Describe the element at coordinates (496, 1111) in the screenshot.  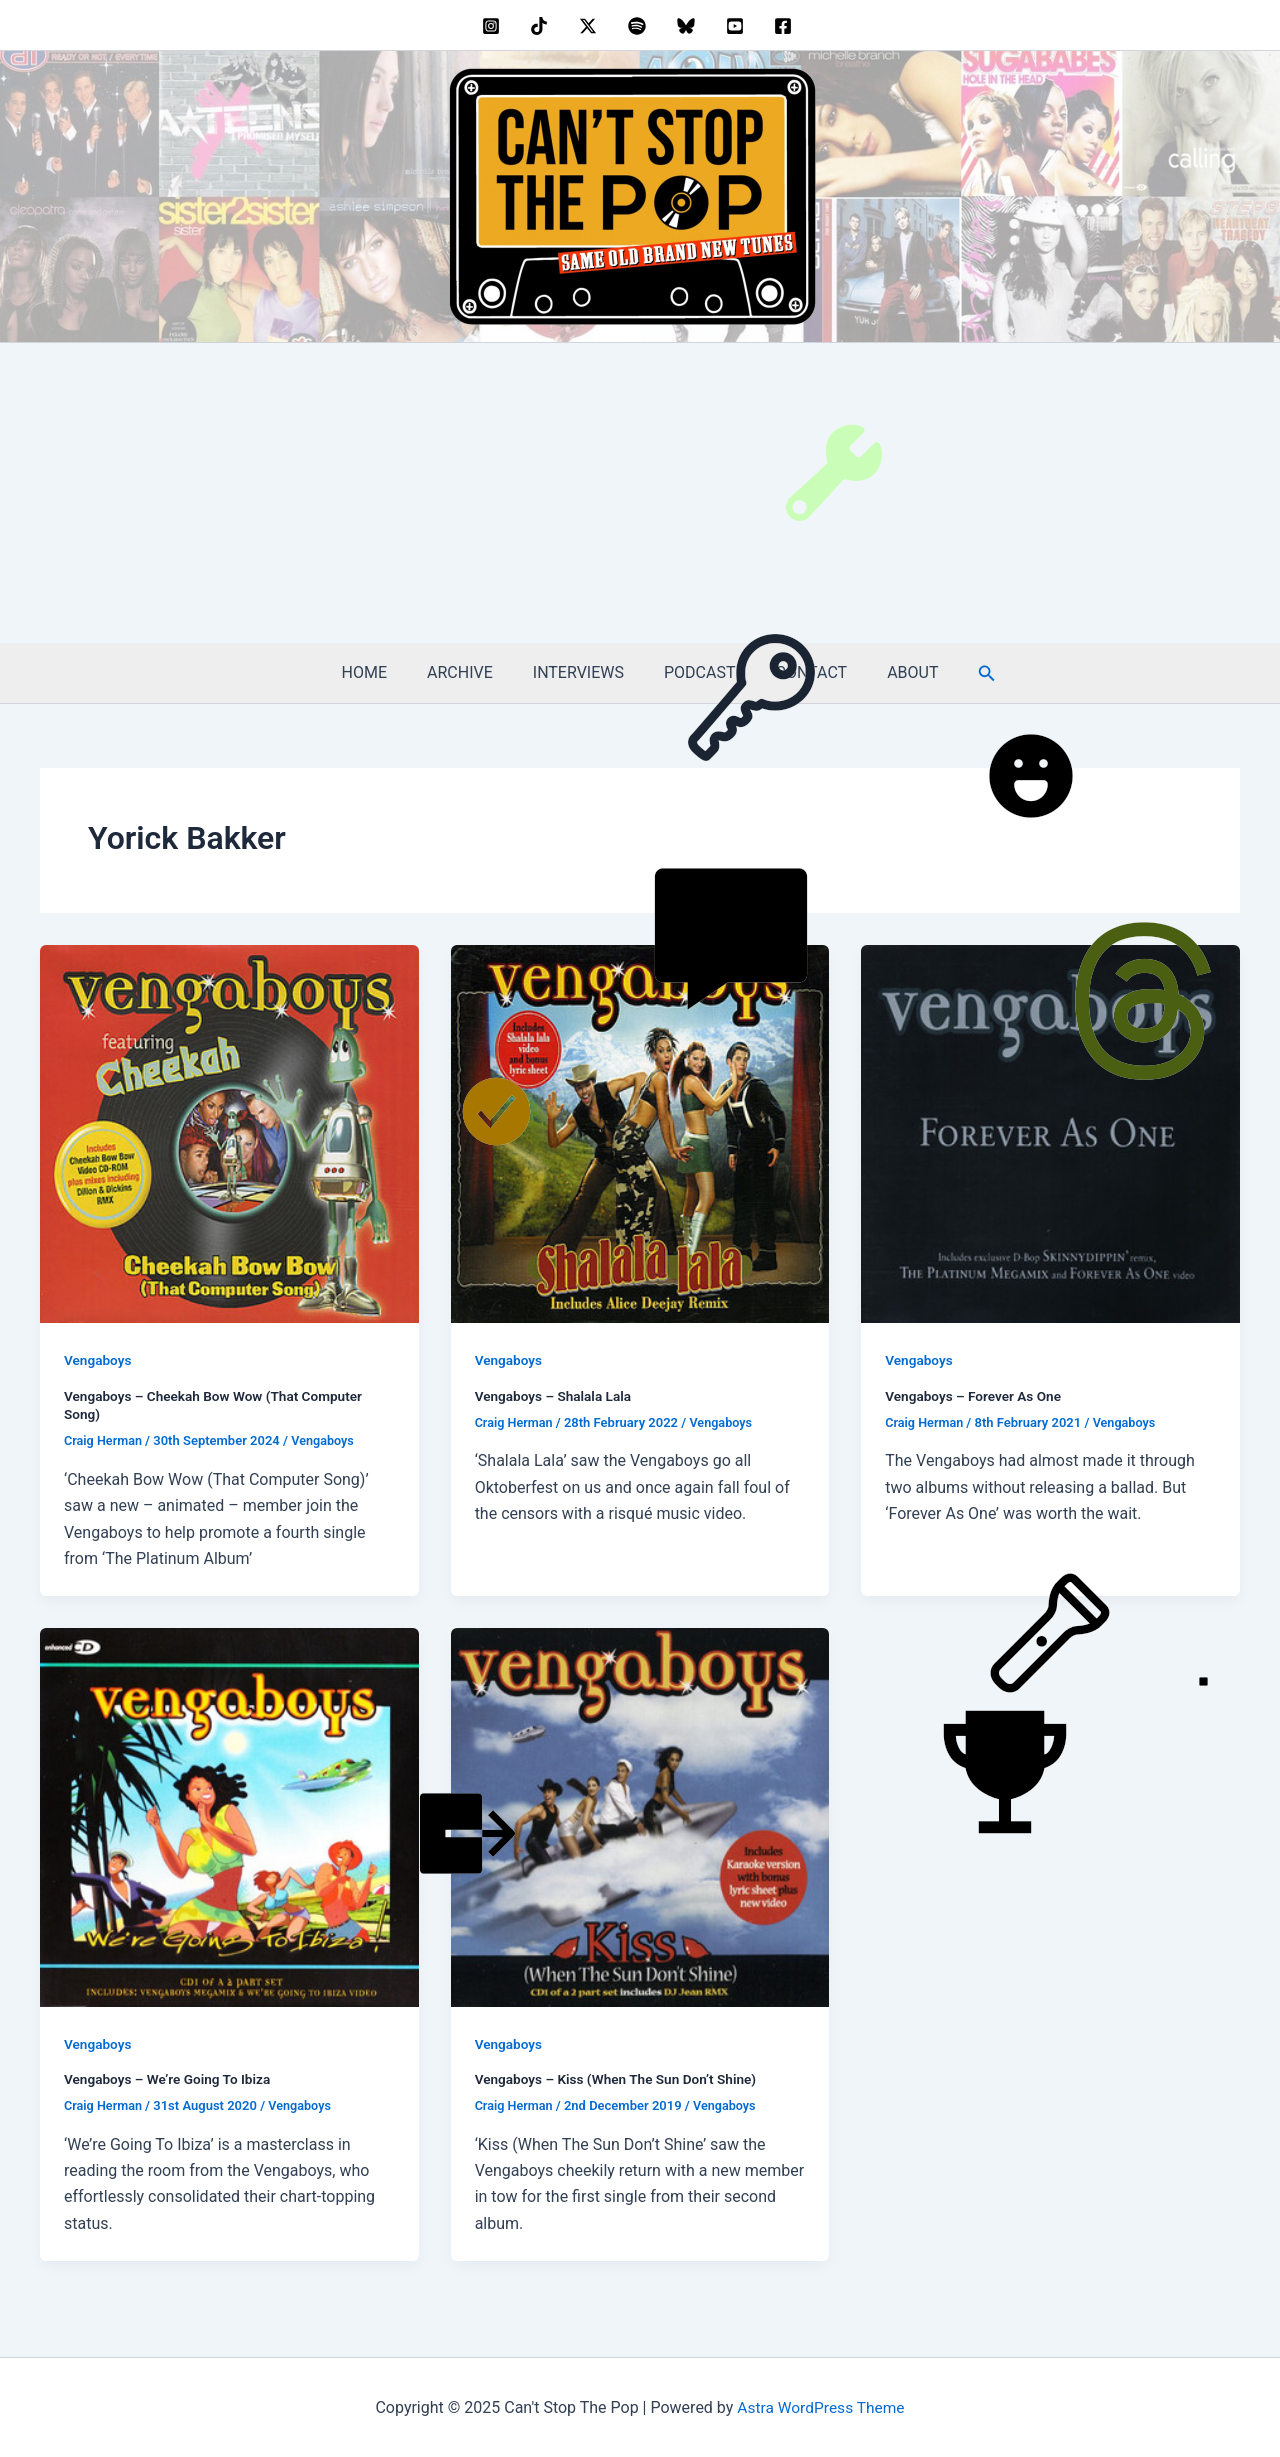
I see `indicates a completed or successful action` at that location.